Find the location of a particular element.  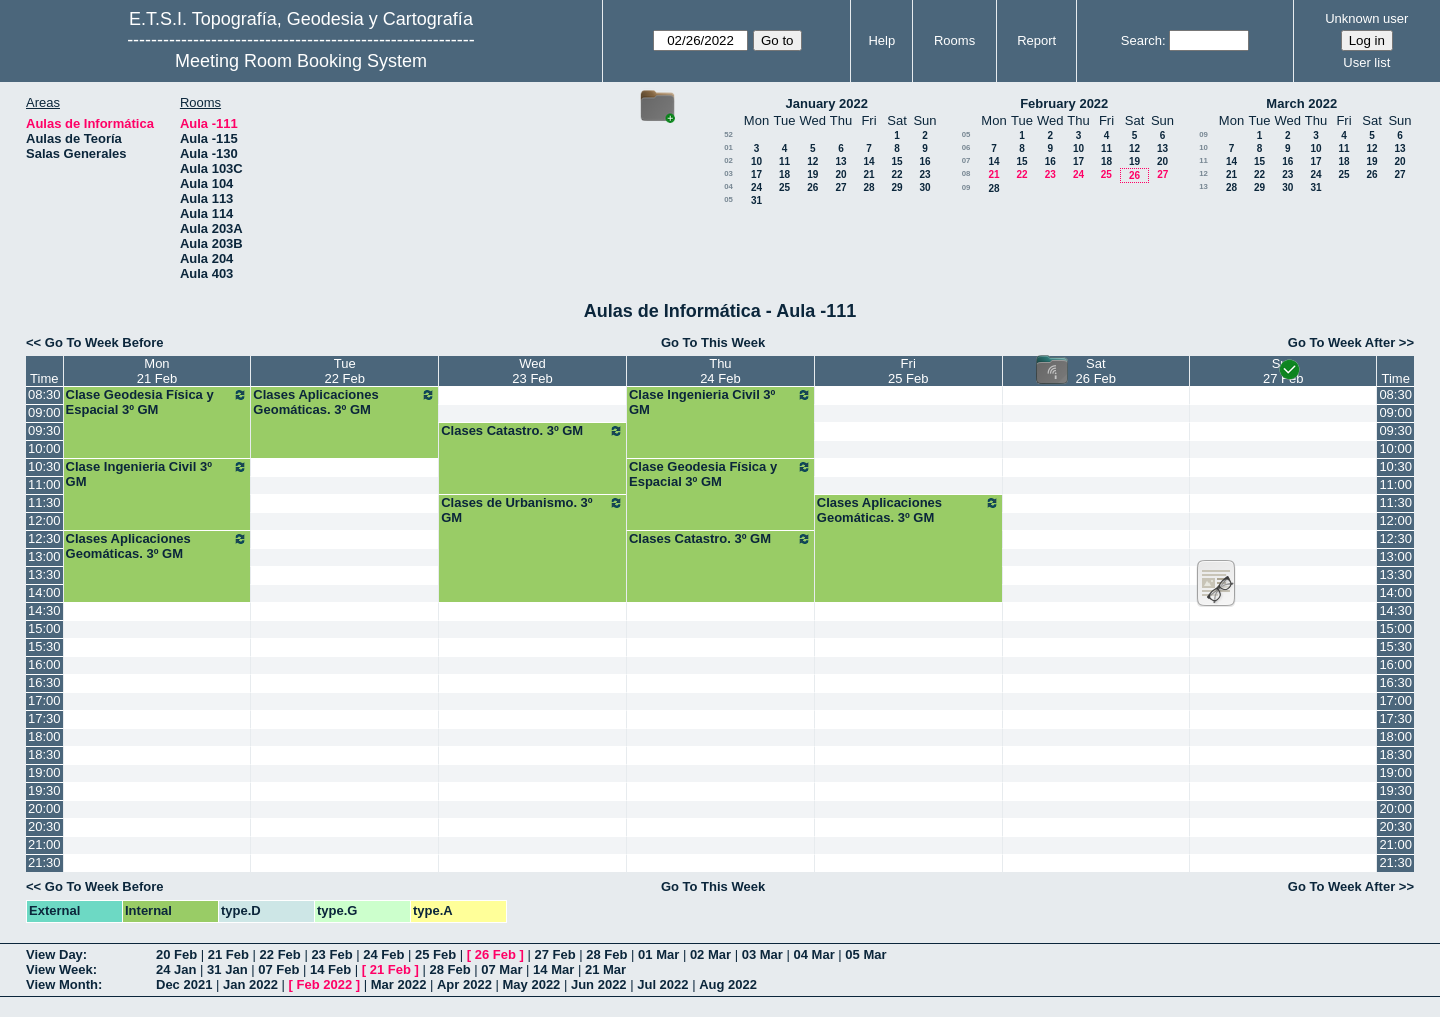

folder synced with insync cloud storage is located at coordinates (1052, 369).